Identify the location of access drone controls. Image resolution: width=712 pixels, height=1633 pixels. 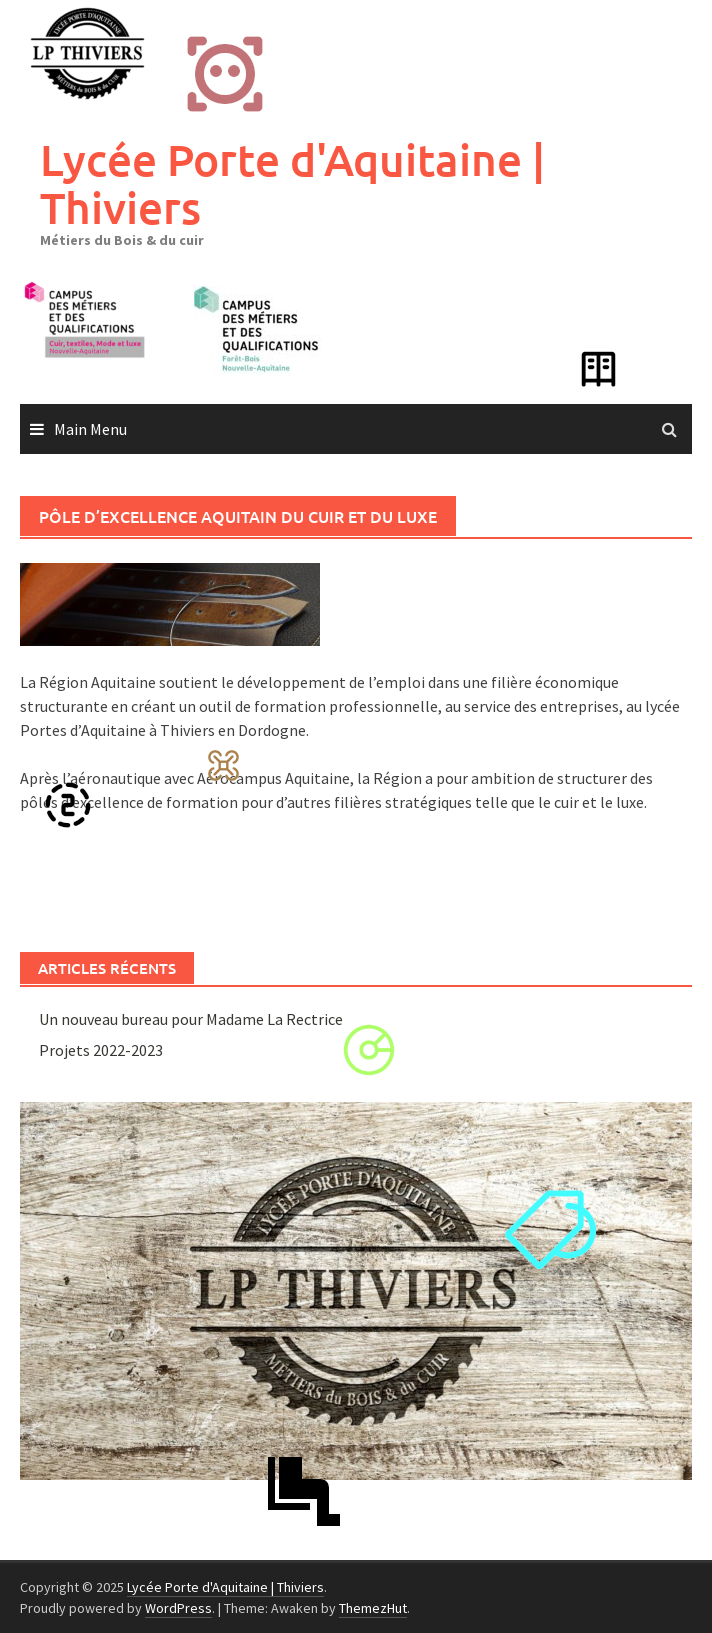
(223, 765).